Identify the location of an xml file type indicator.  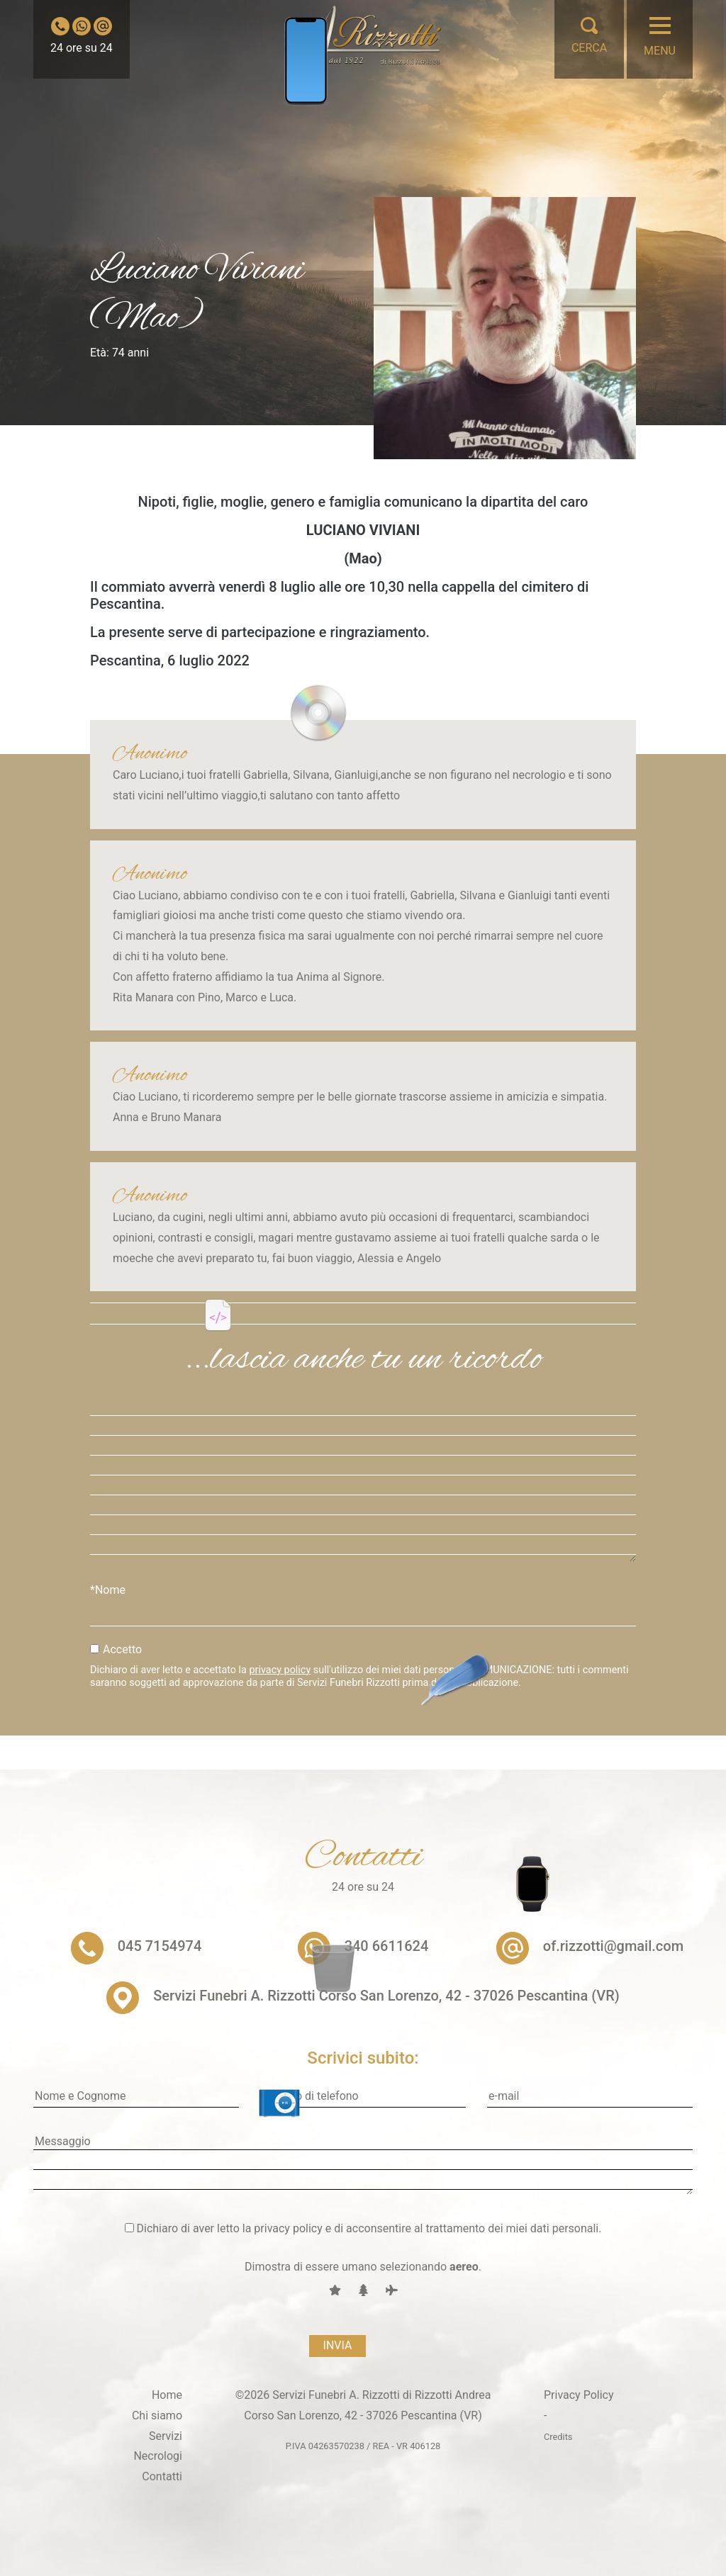
(218, 1315).